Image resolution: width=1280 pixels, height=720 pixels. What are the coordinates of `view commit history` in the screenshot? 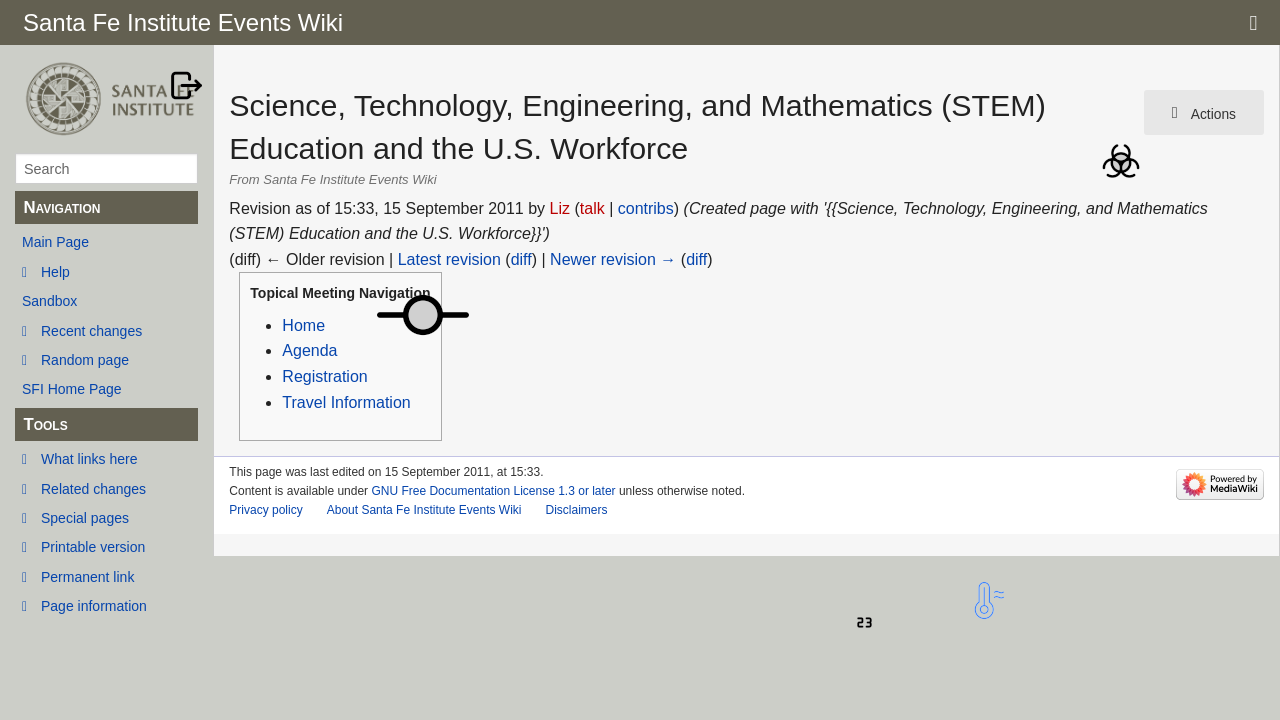 It's located at (423, 315).